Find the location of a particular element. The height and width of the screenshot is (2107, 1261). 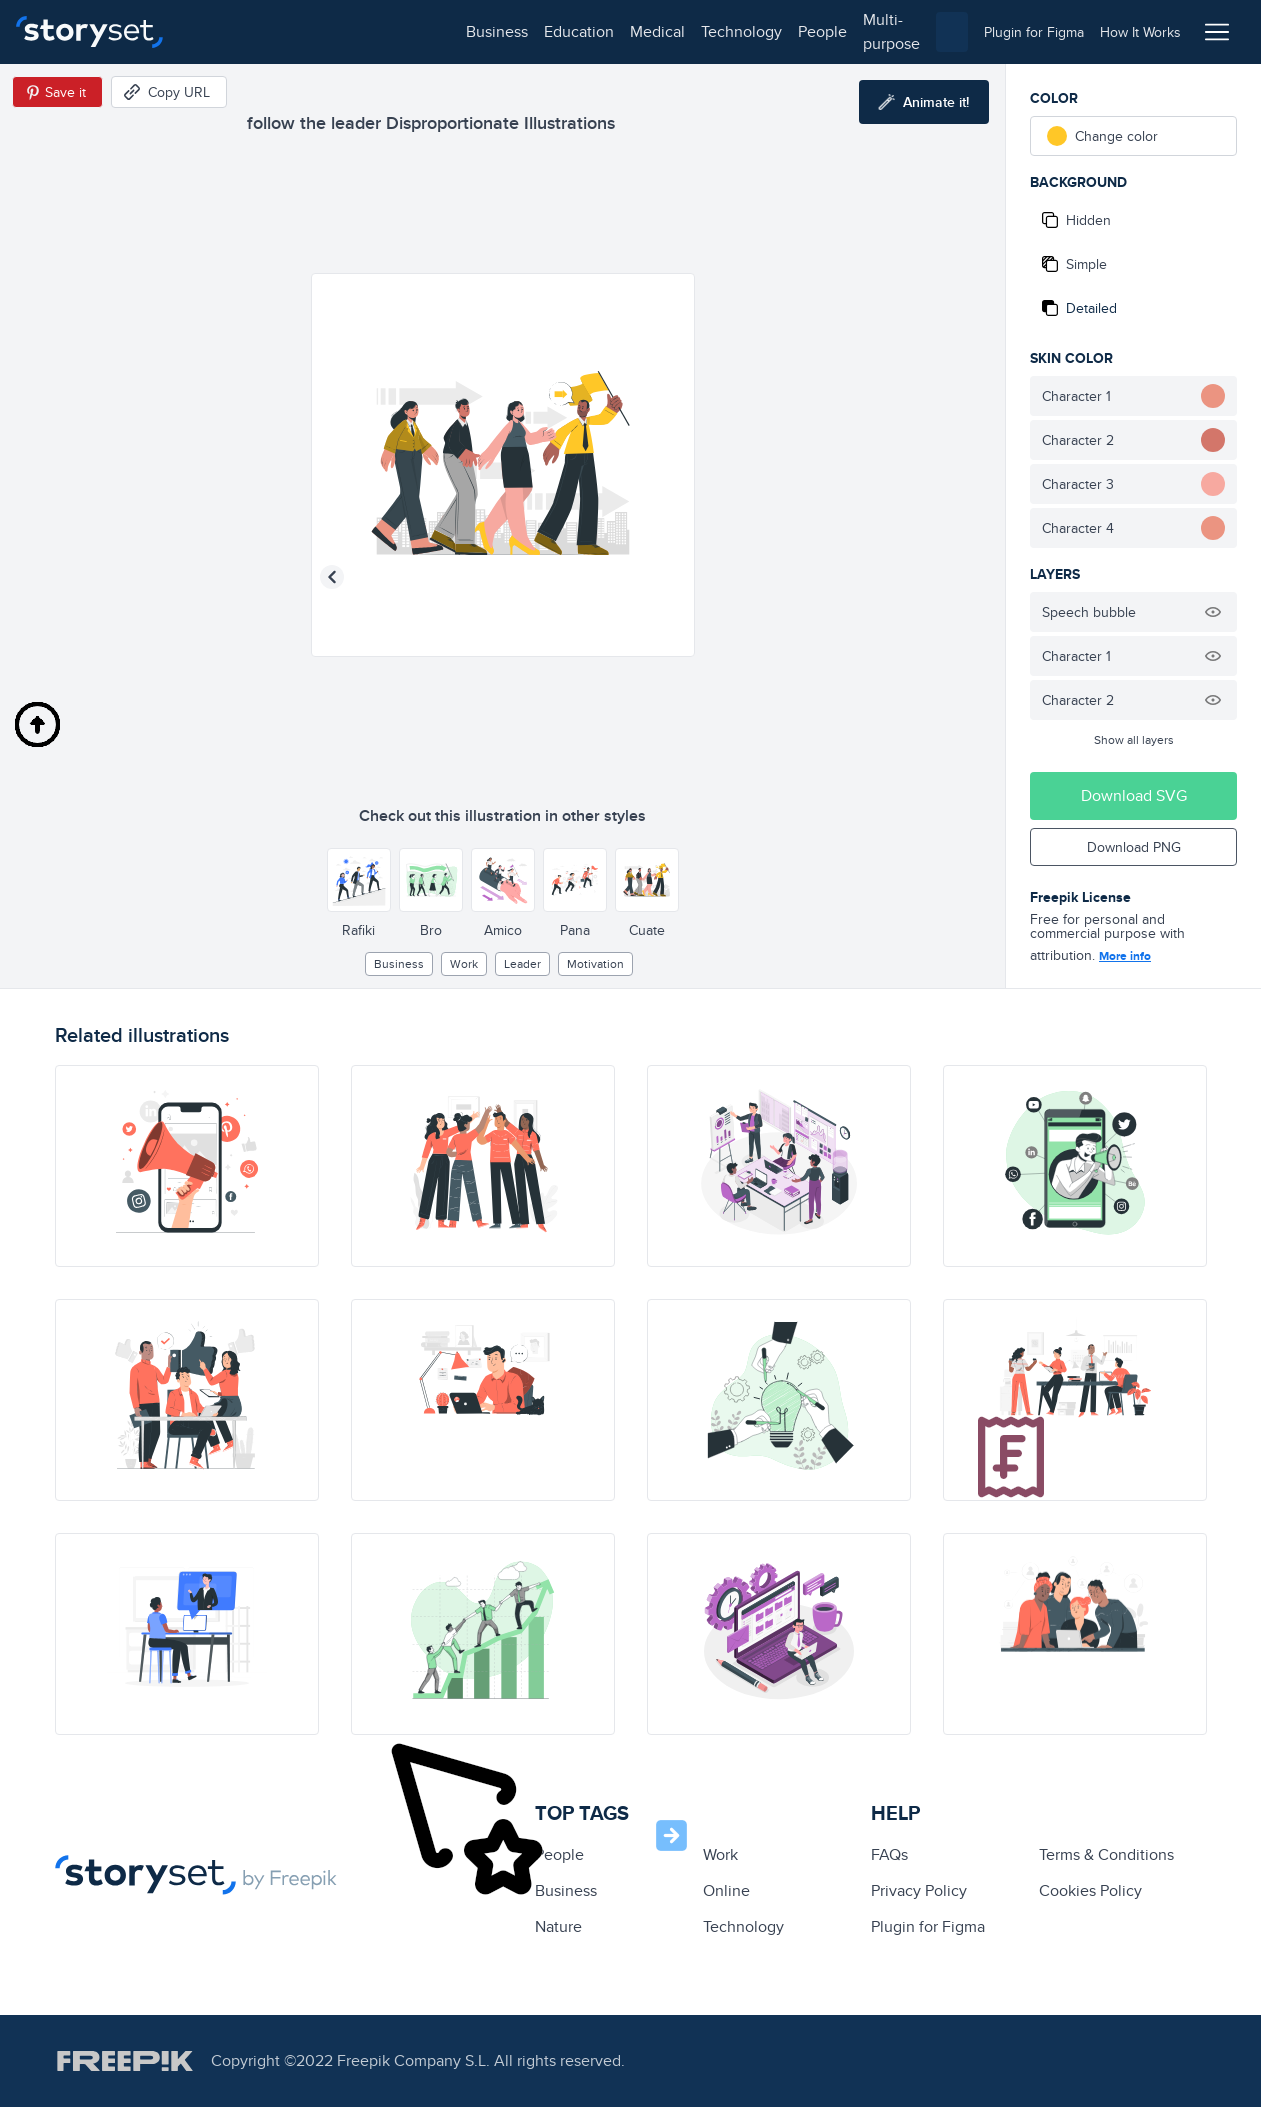

proceed to next step is located at coordinates (671, 1835).